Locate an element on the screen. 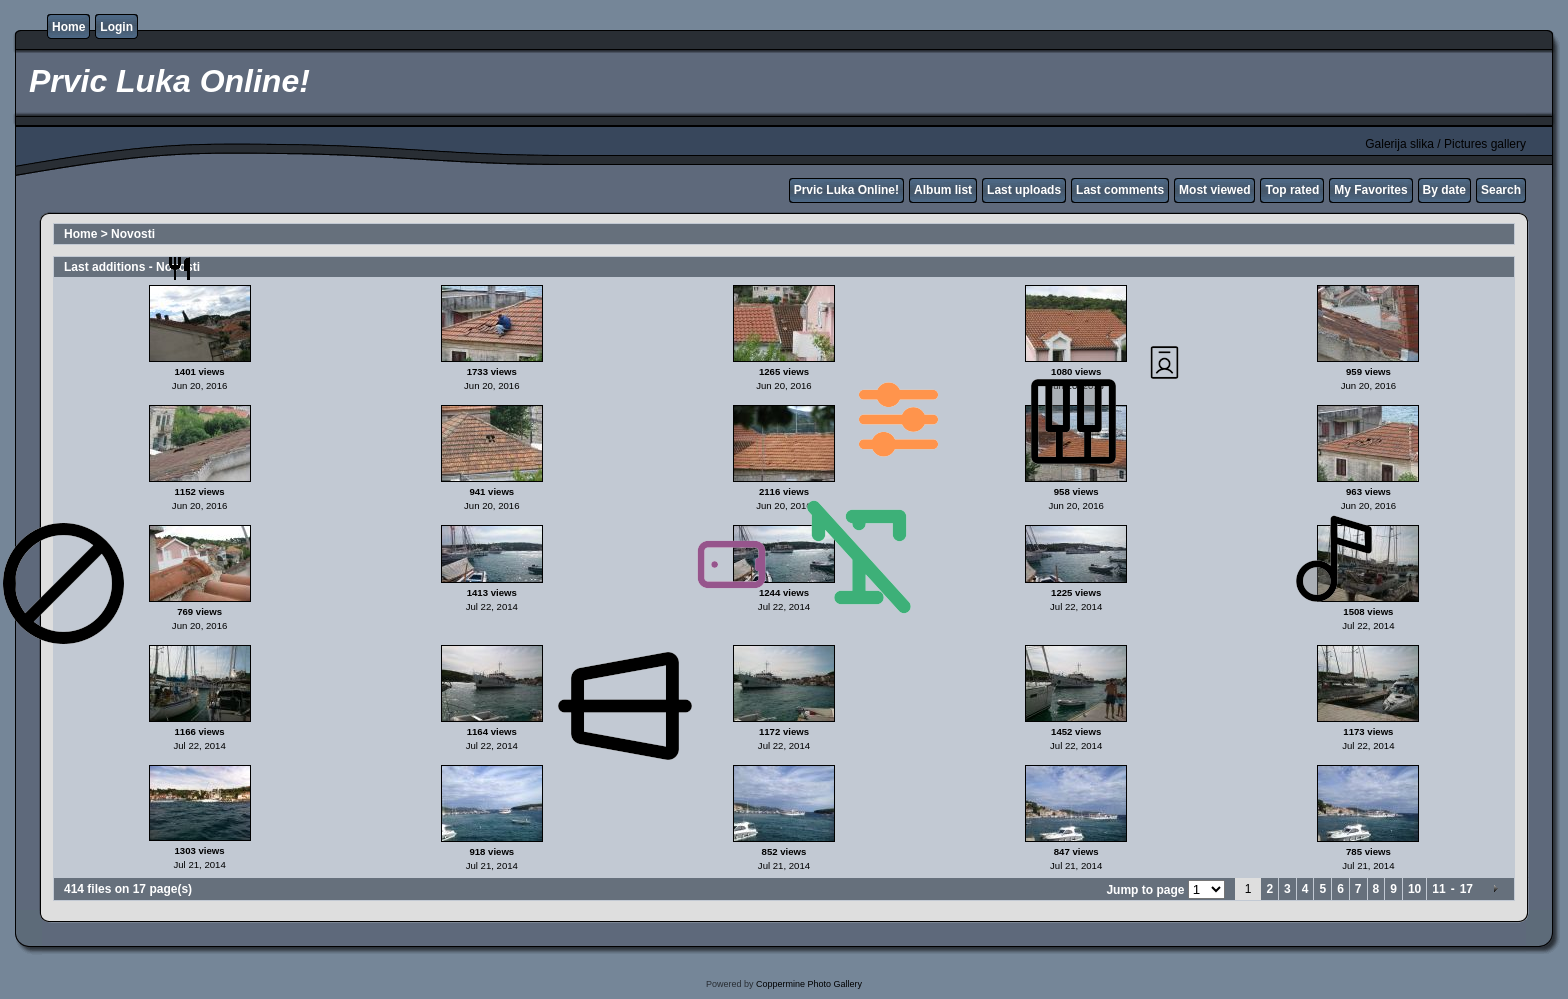  disable text formatting is located at coordinates (859, 557).